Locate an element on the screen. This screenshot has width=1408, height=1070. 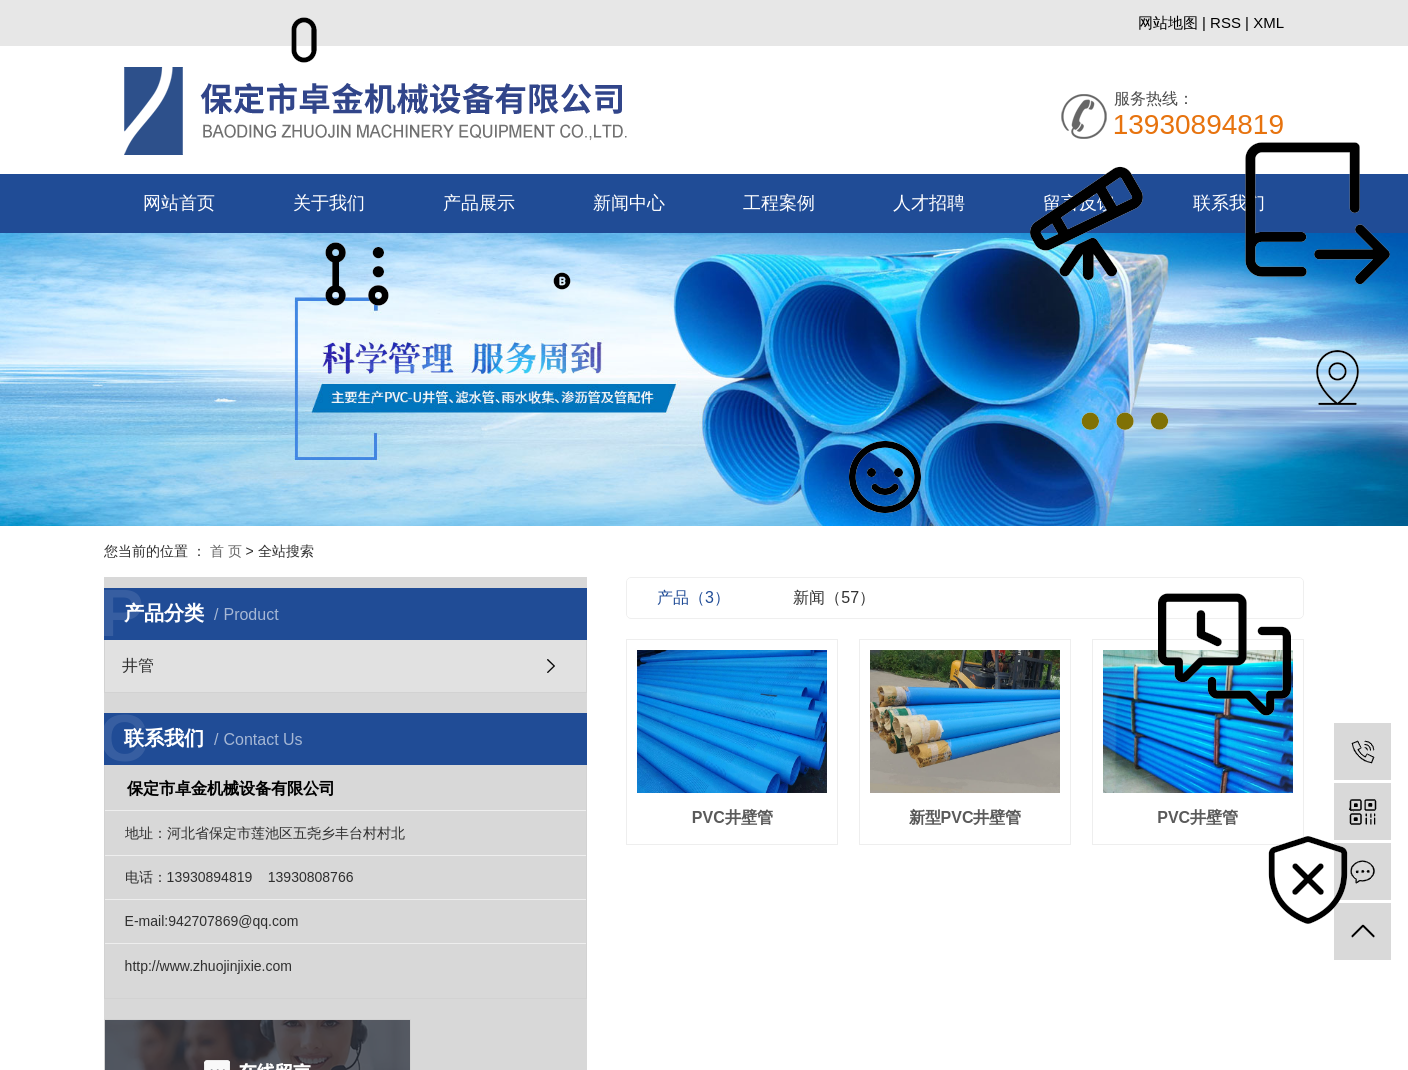
xbox controller B button indicator is located at coordinates (562, 281).